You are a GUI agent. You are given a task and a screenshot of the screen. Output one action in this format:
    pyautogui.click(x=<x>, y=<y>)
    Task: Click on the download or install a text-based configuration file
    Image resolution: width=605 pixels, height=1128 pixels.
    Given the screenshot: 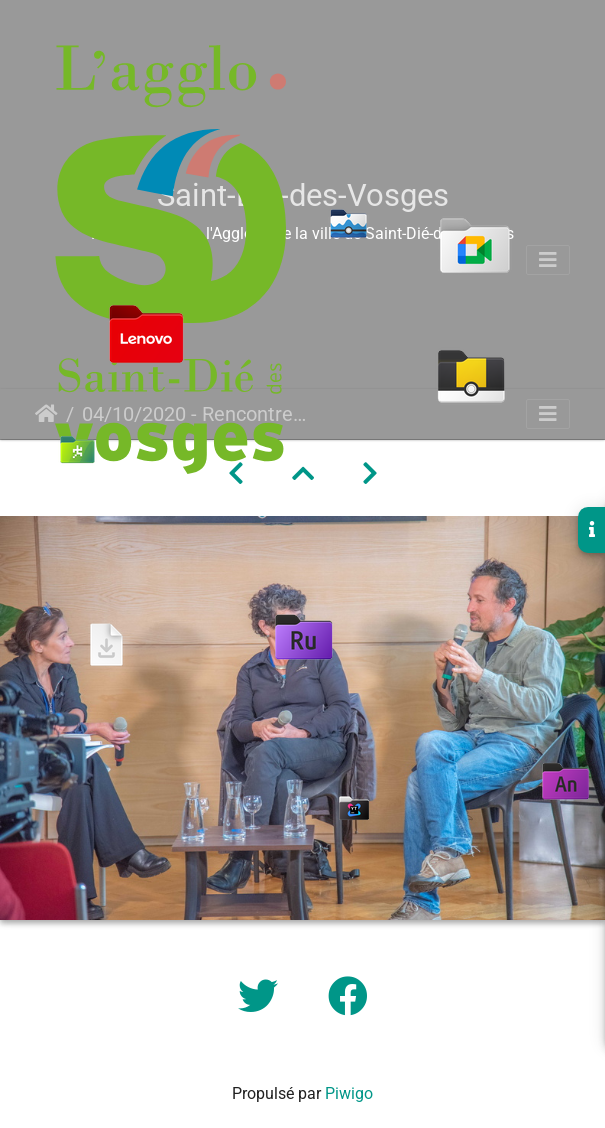 What is the action you would take?
    pyautogui.click(x=106, y=645)
    